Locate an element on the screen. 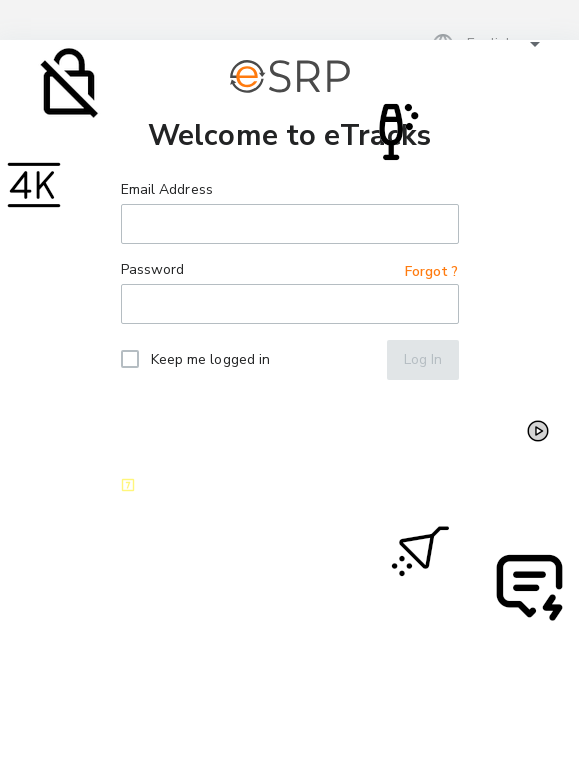 This screenshot has width=579, height=760. celebrate an achievement or milestone is located at coordinates (393, 132).